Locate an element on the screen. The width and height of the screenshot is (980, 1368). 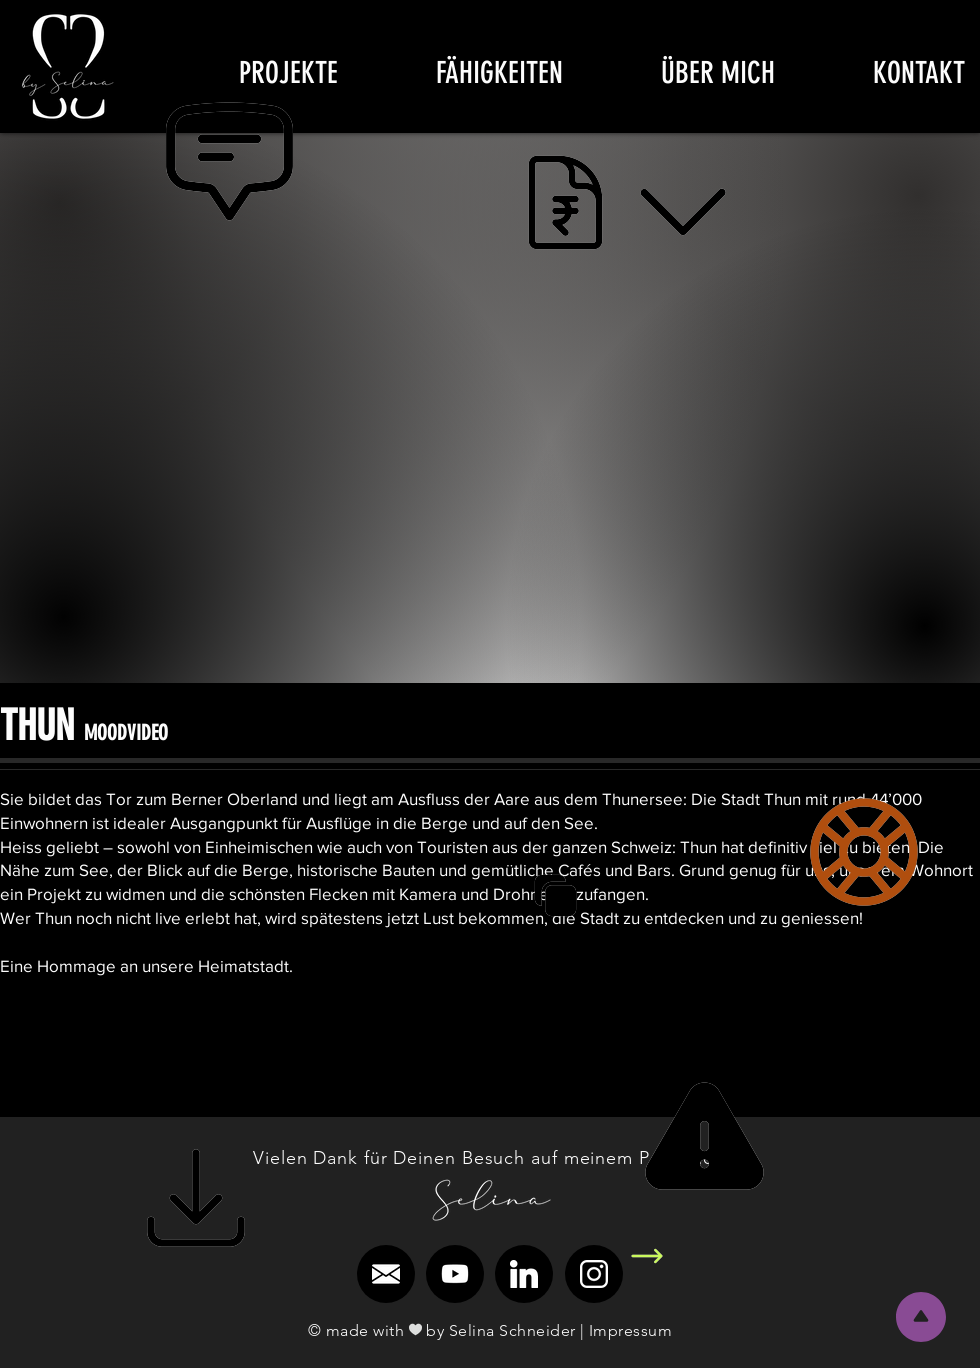
proceed to the next step is located at coordinates (647, 1256).